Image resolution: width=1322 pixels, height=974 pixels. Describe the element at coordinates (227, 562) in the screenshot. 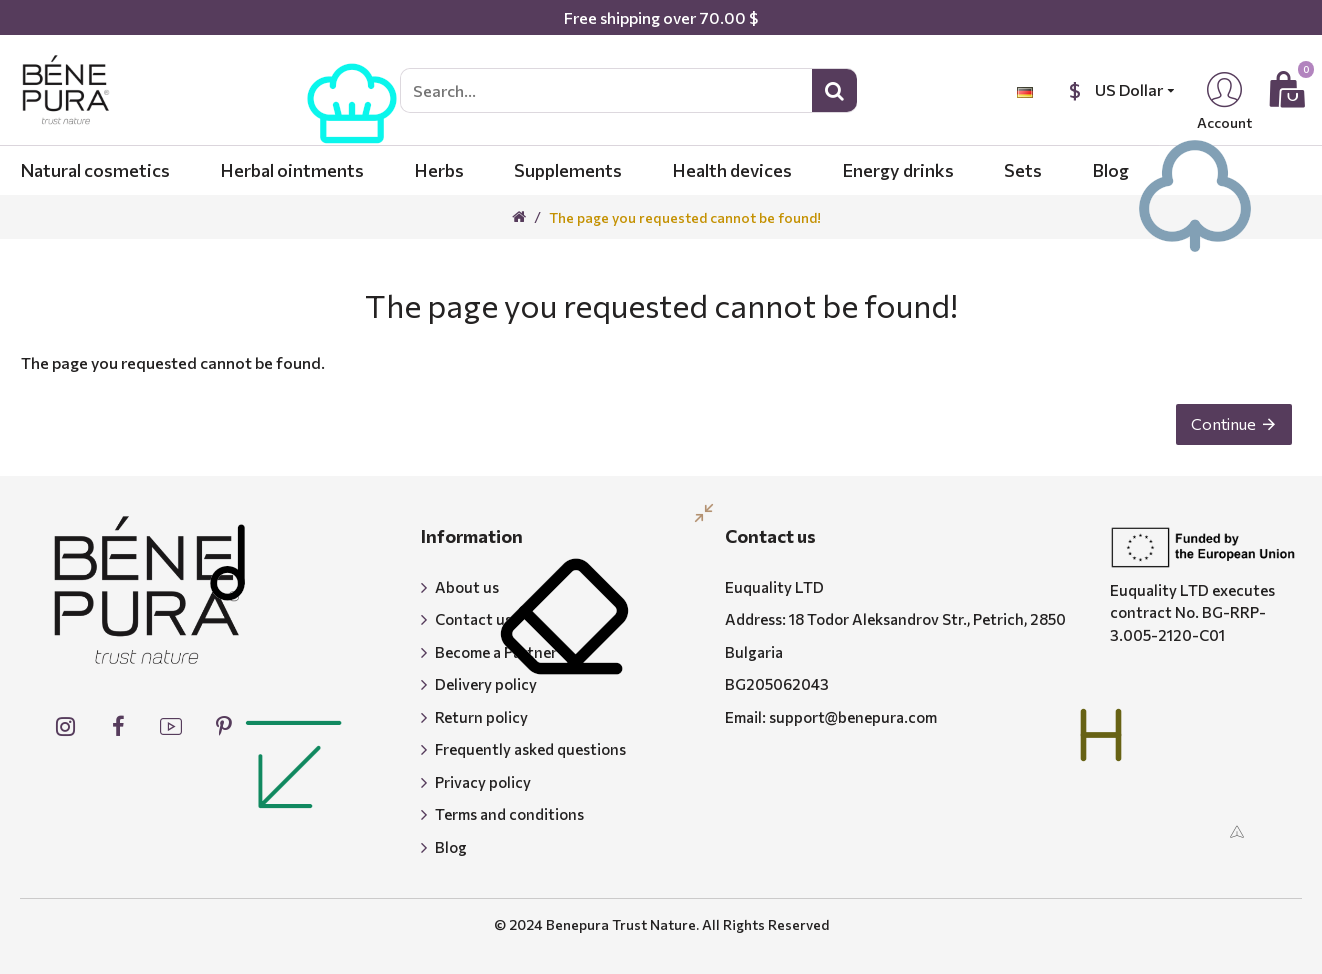

I see `access music library or audio files` at that location.